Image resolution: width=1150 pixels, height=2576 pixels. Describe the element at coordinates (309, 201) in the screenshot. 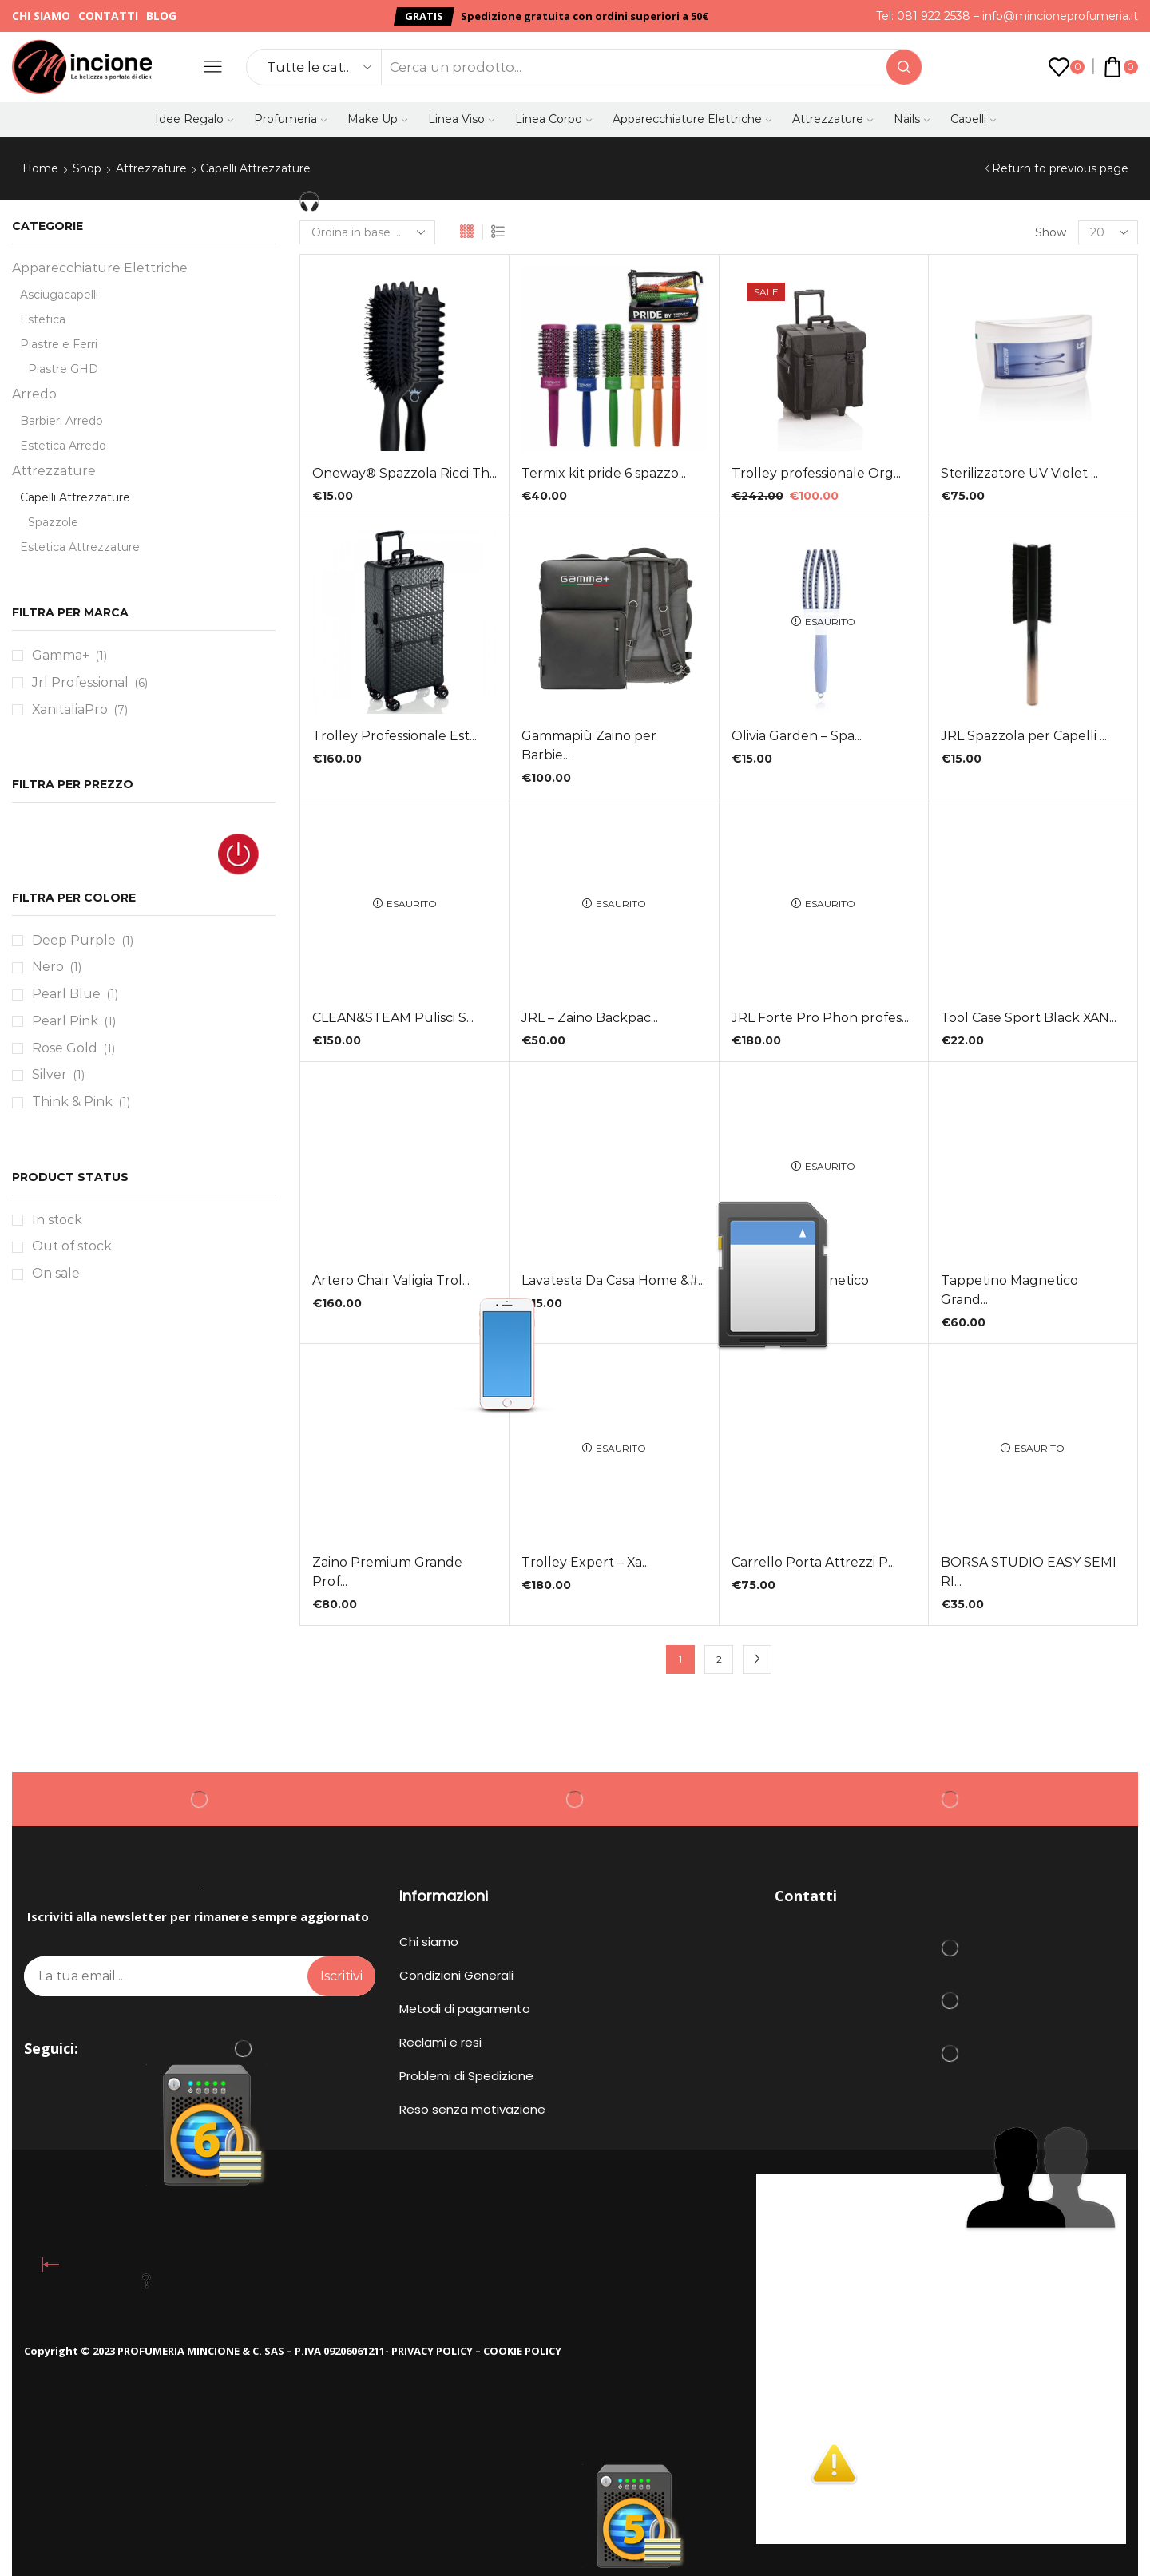

I see `connect bluetooth headphones` at that location.